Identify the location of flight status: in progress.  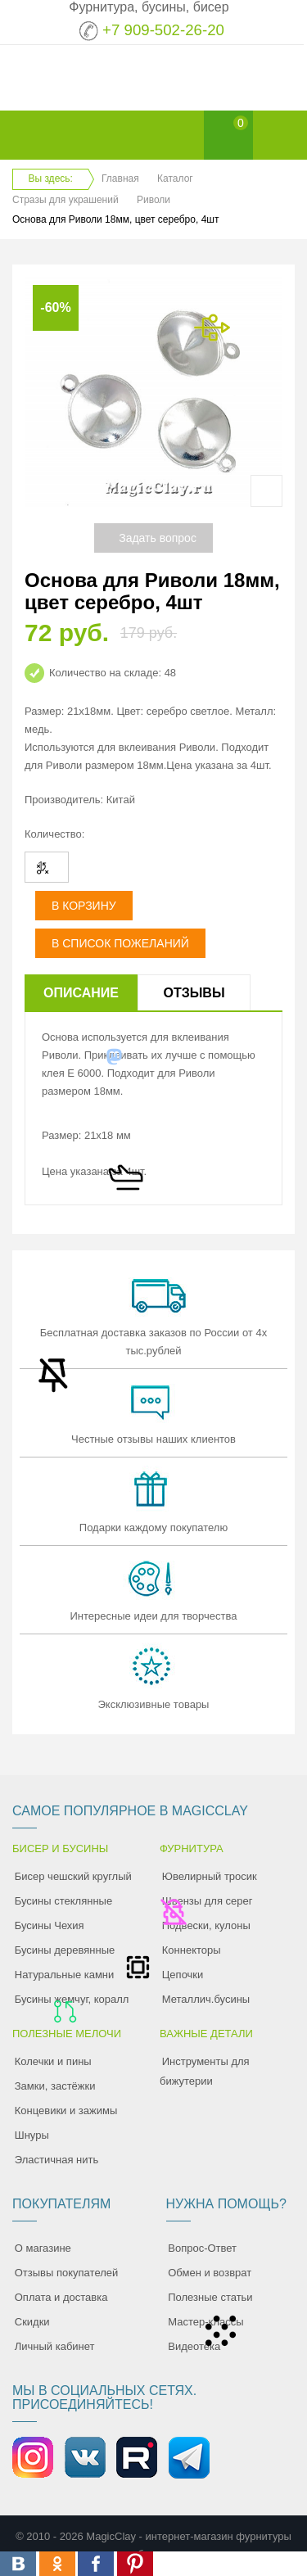
(125, 1176).